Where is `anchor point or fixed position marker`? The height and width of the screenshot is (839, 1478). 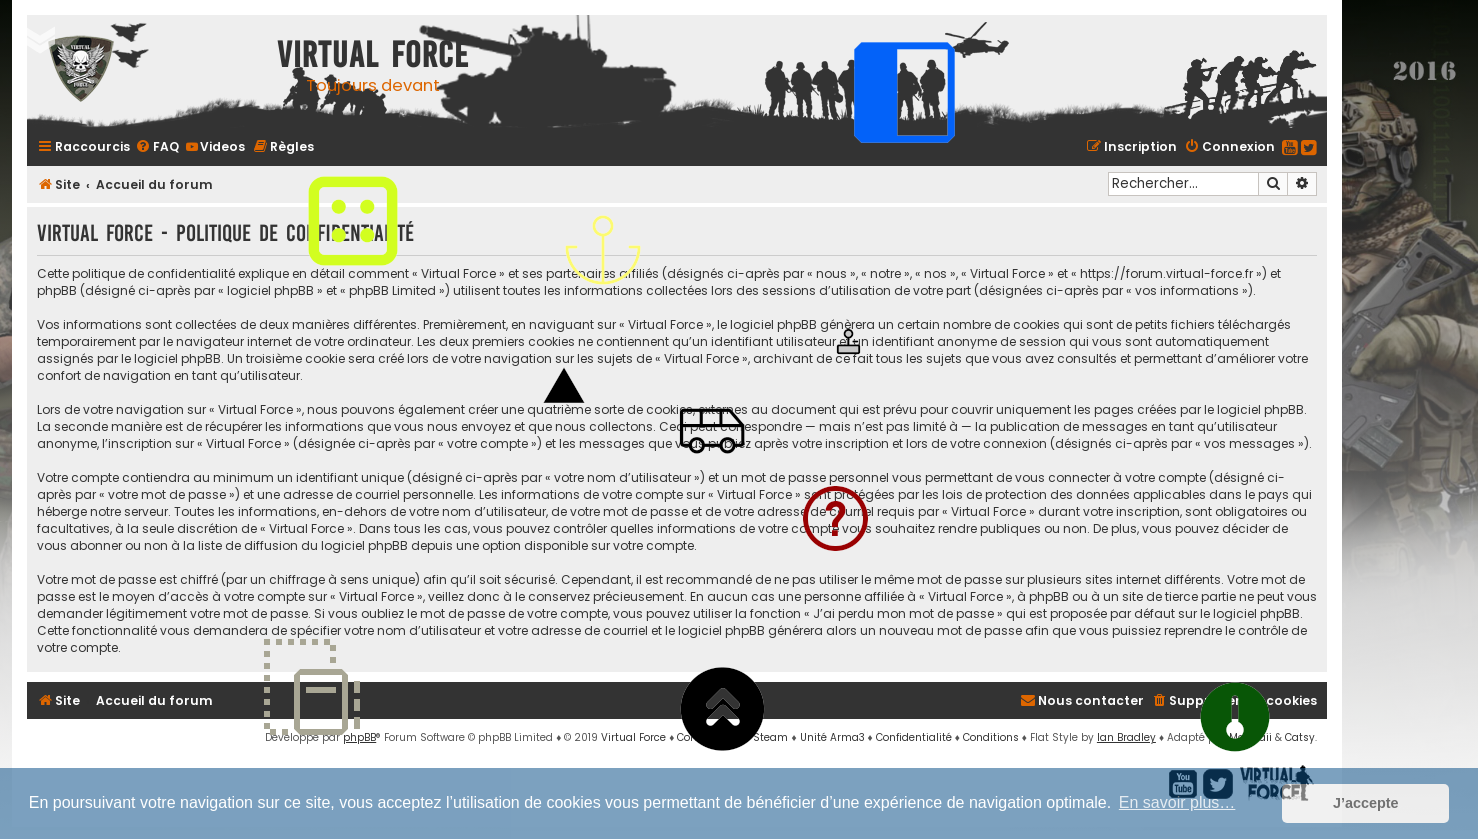 anchor point or fixed position marker is located at coordinates (603, 250).